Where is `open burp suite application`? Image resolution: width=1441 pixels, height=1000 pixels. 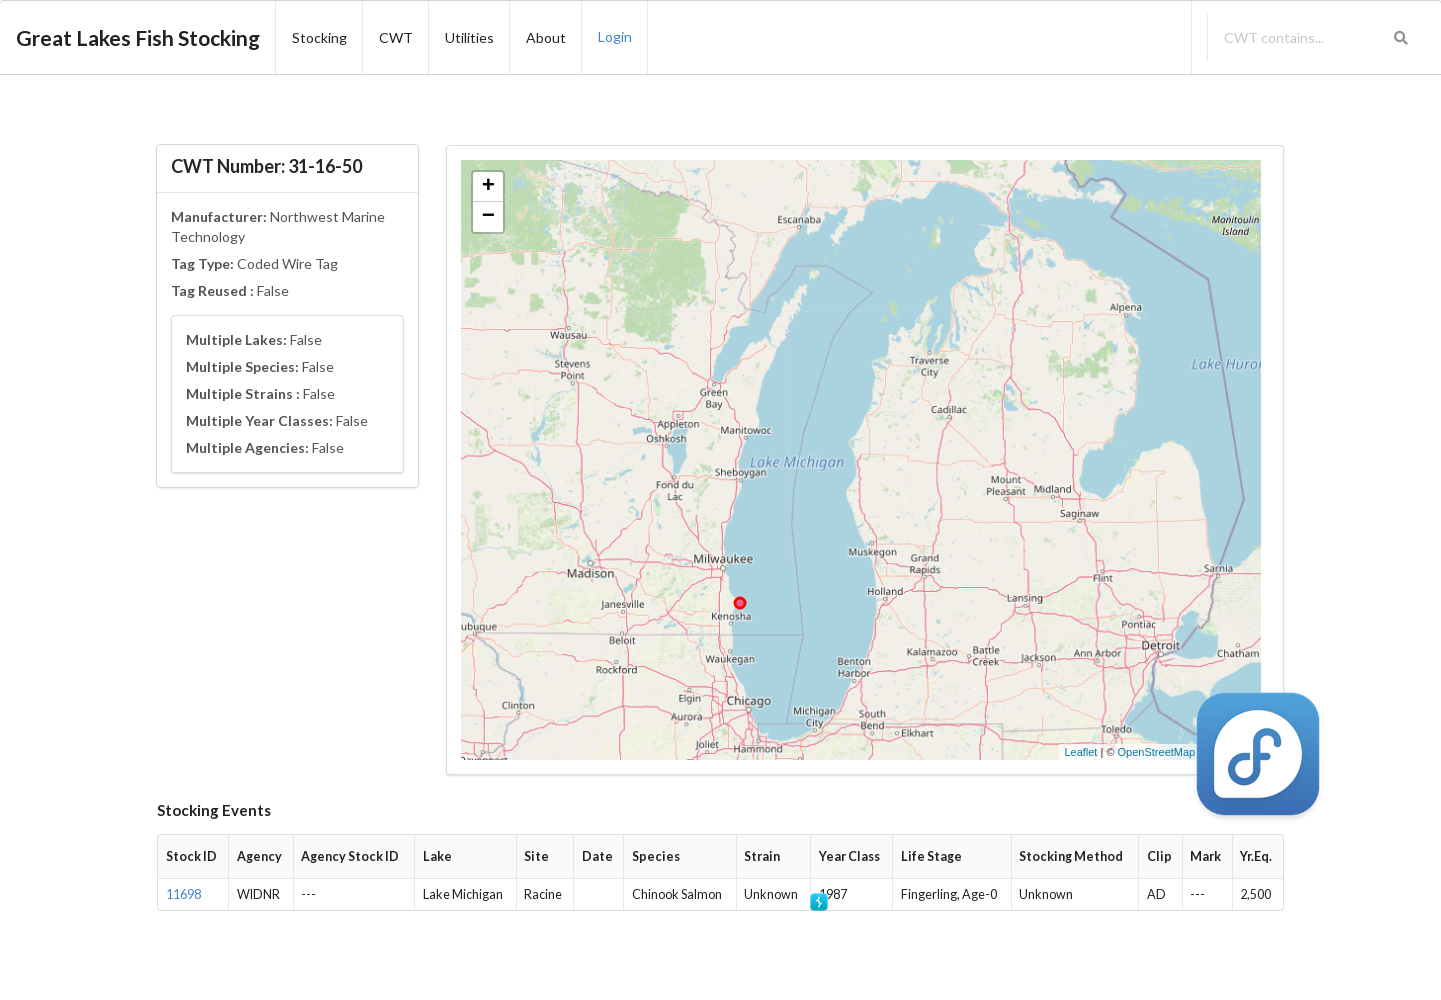 open burp suite application is located at coordinates (819, 902).